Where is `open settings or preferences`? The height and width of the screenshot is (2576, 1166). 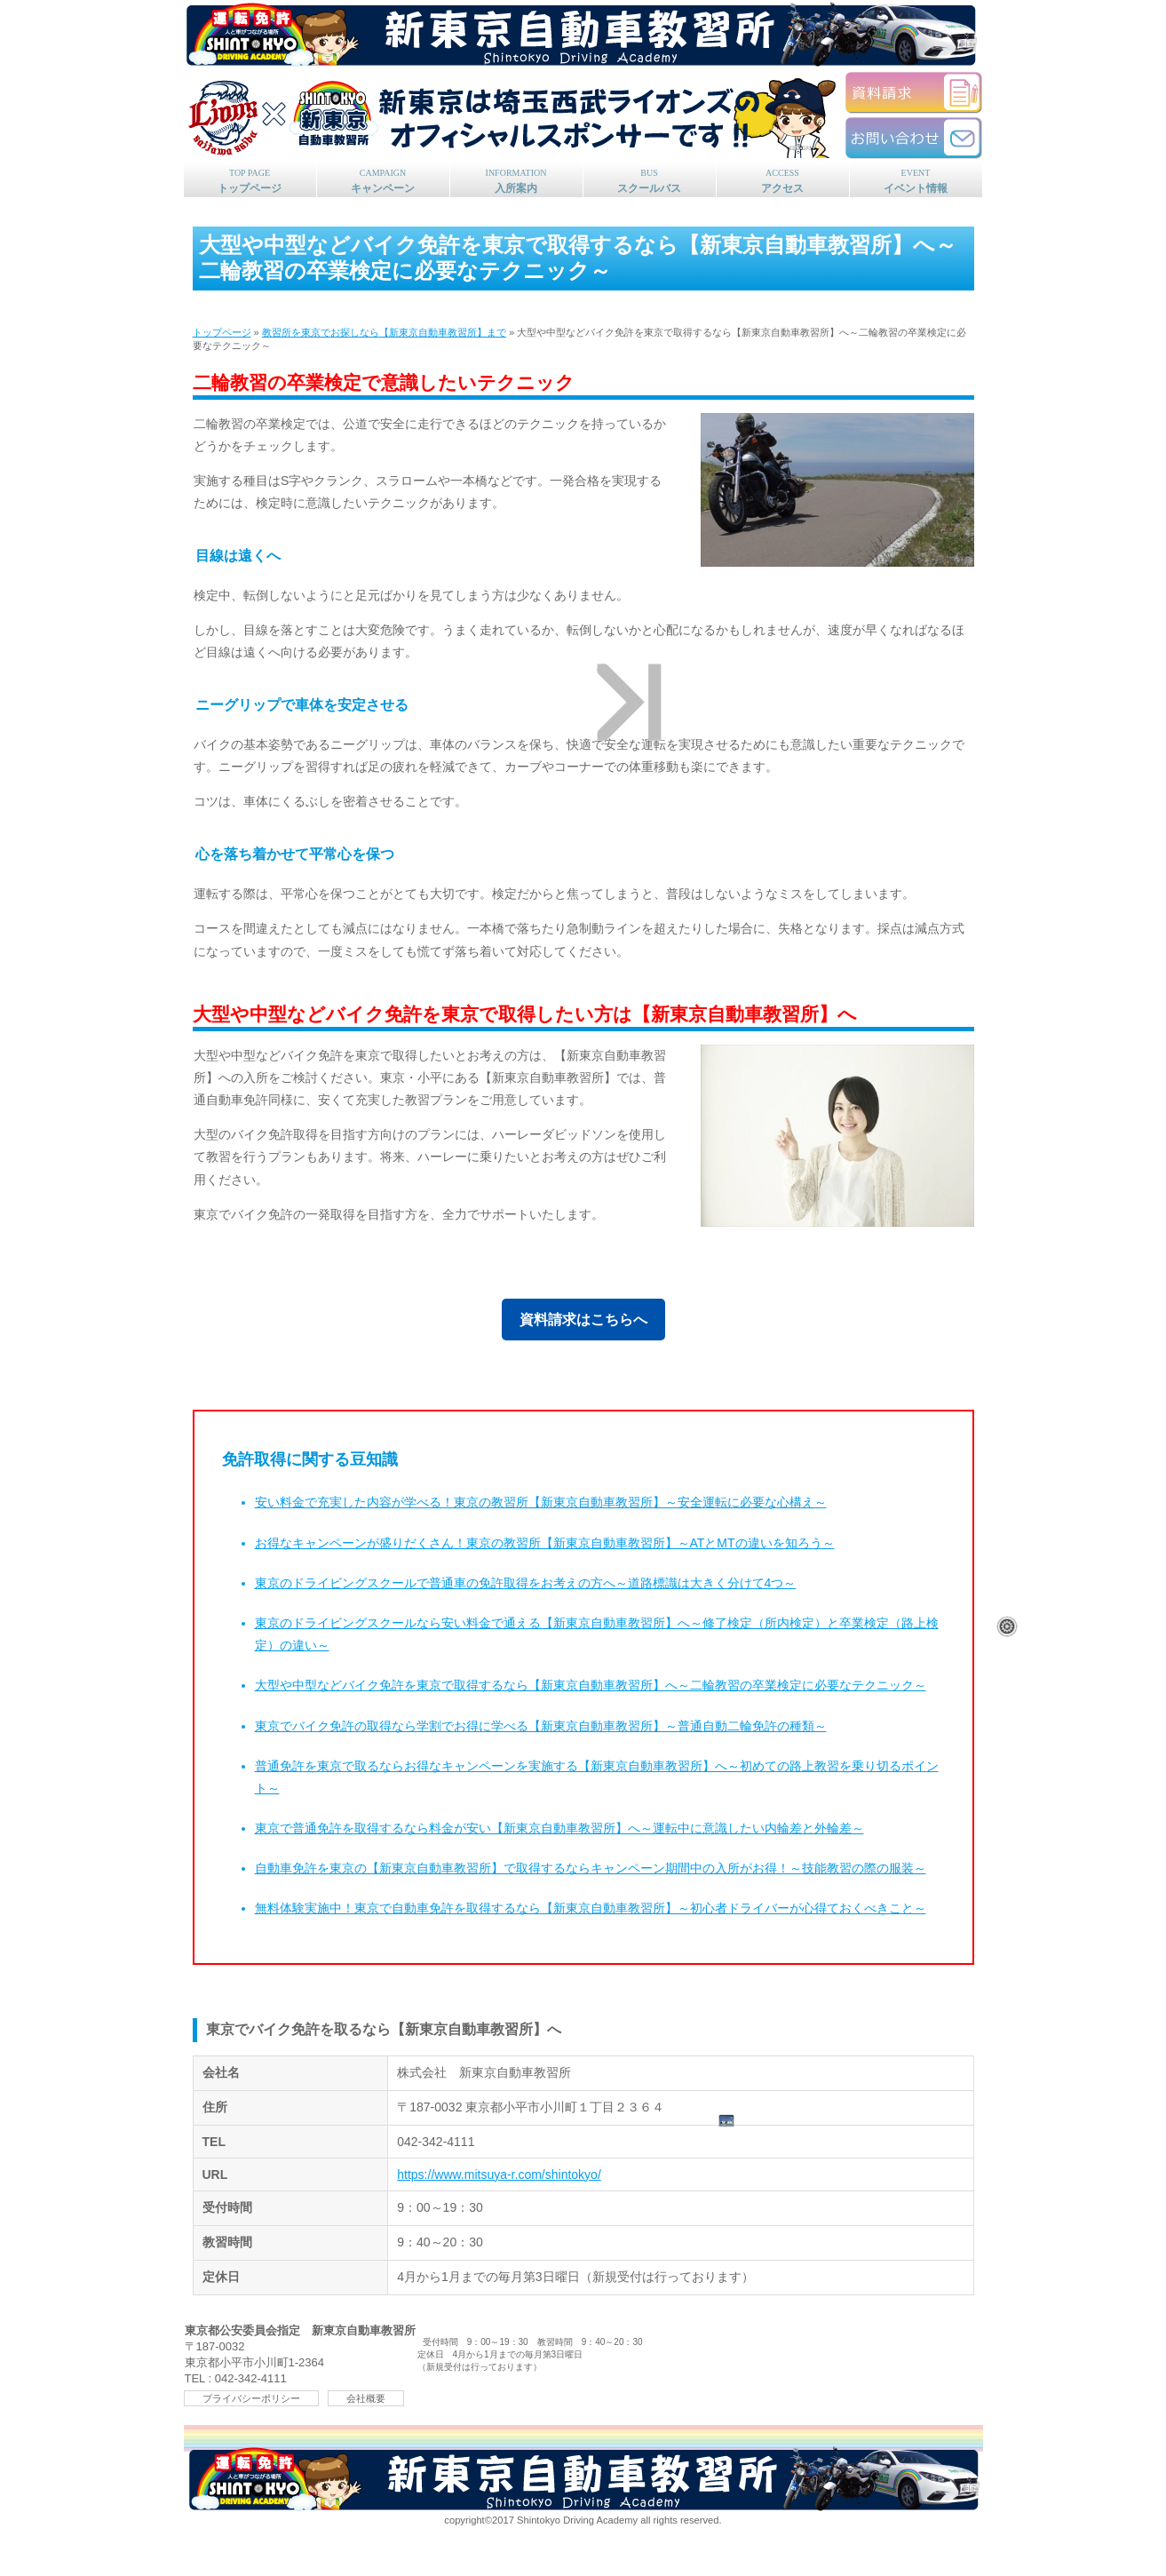 open settings or preferences is located at coordinates (1007, 1626).